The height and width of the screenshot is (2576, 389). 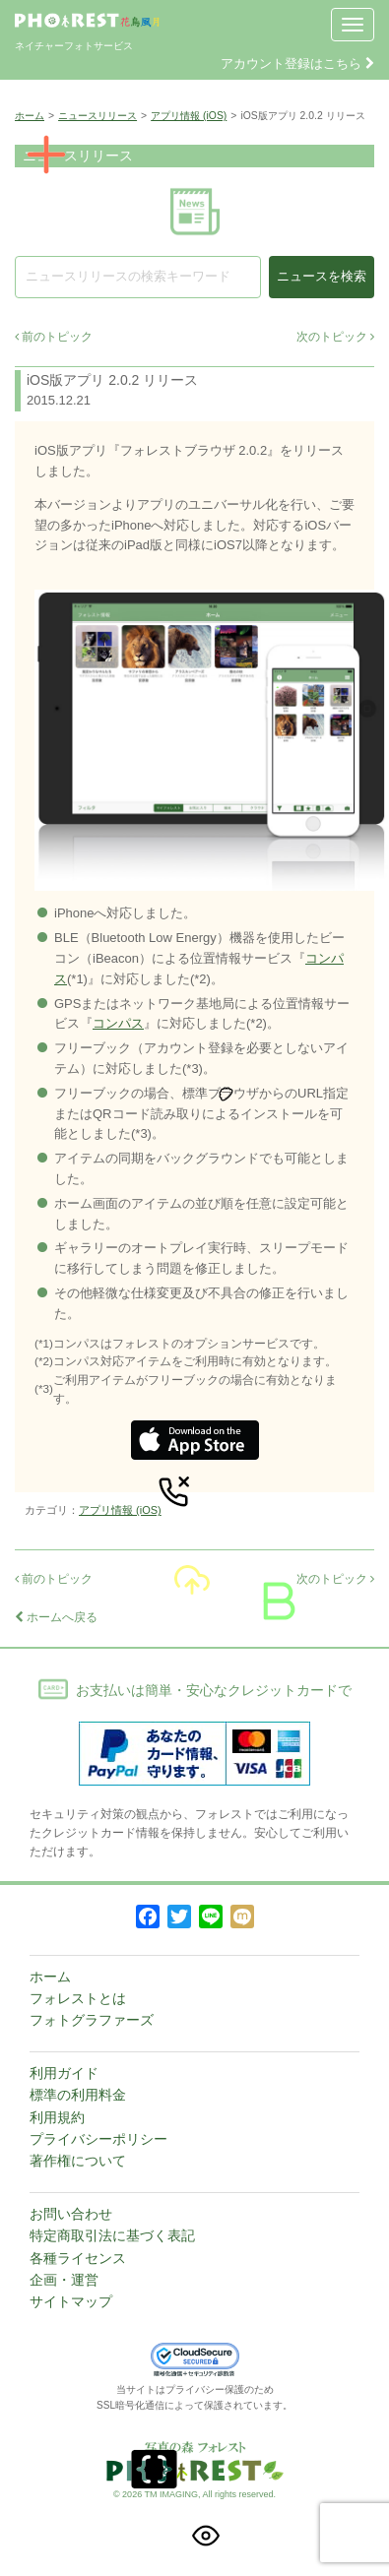 What do you see at coordinates (278, 1601) in the screenshot?
I see `apply bold formatting to selected text` at bounding box center [278, 1601].